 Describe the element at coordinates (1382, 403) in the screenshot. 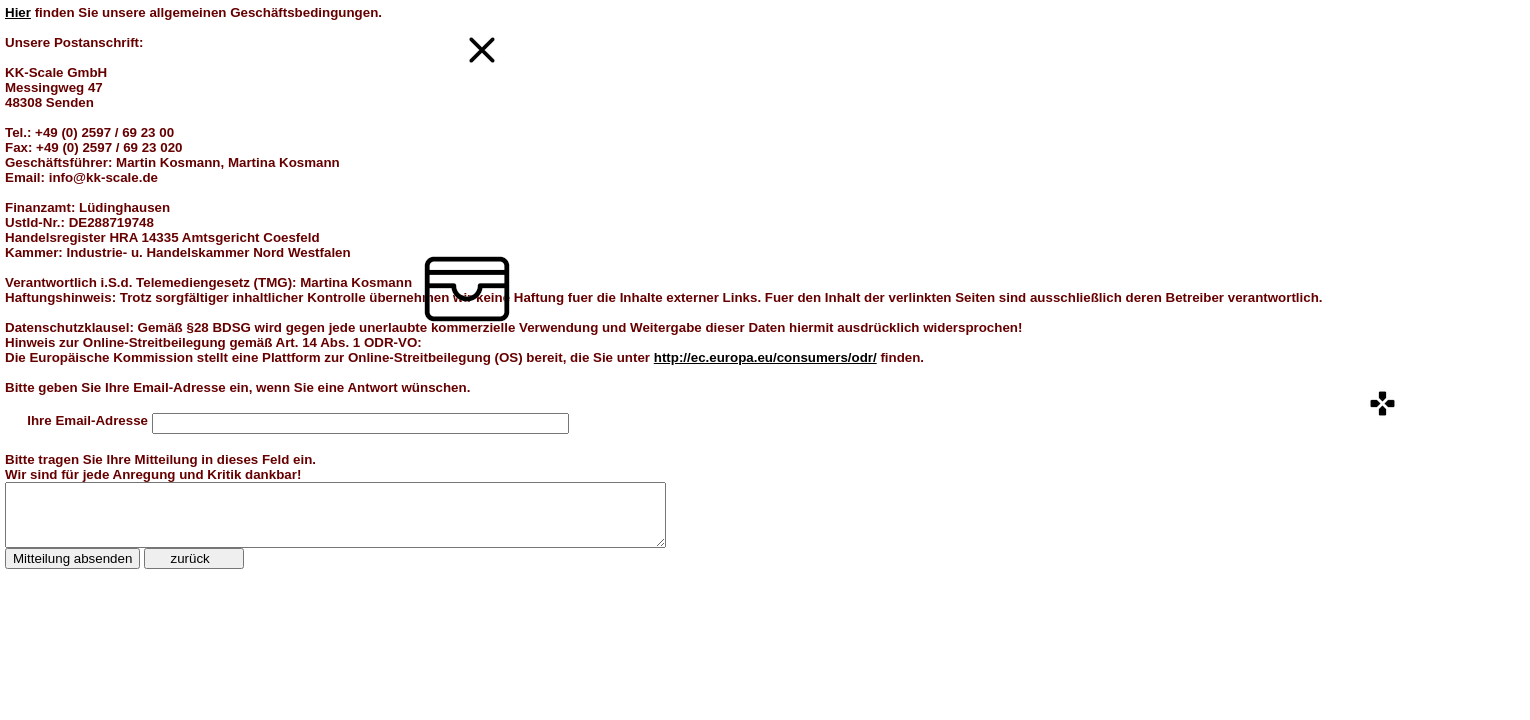

I see `access games or gaming section` at that location.